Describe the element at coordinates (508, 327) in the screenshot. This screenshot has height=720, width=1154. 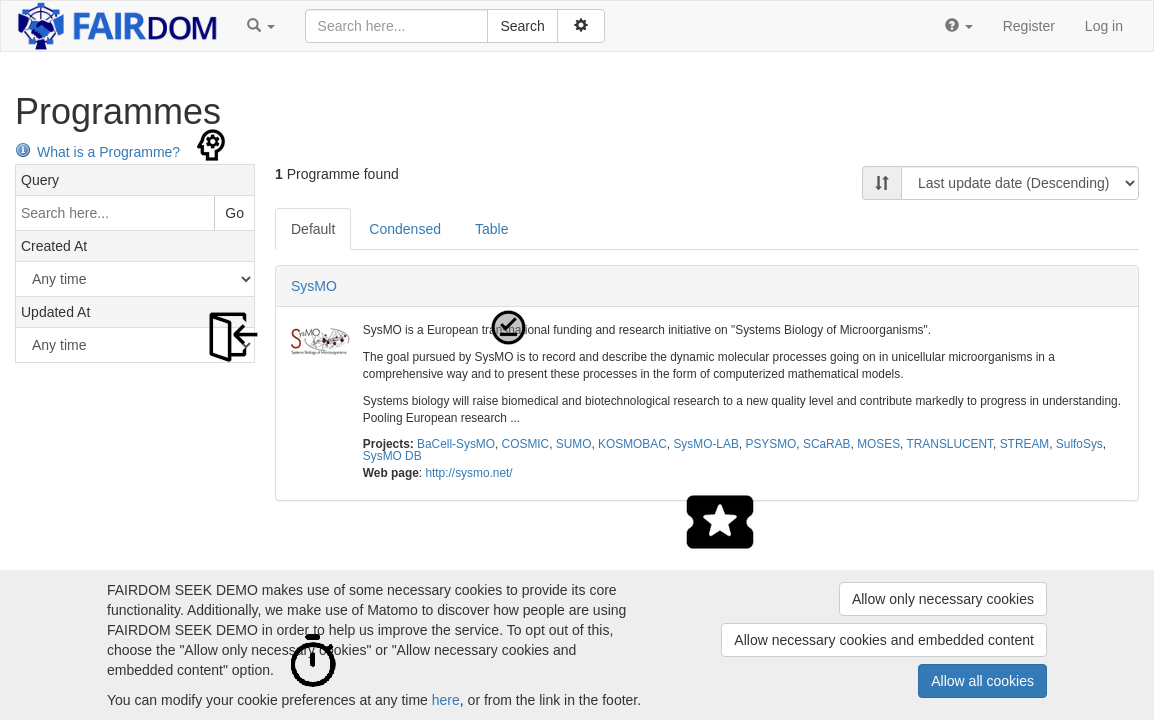
I see `indicates content is available offline` at that location.